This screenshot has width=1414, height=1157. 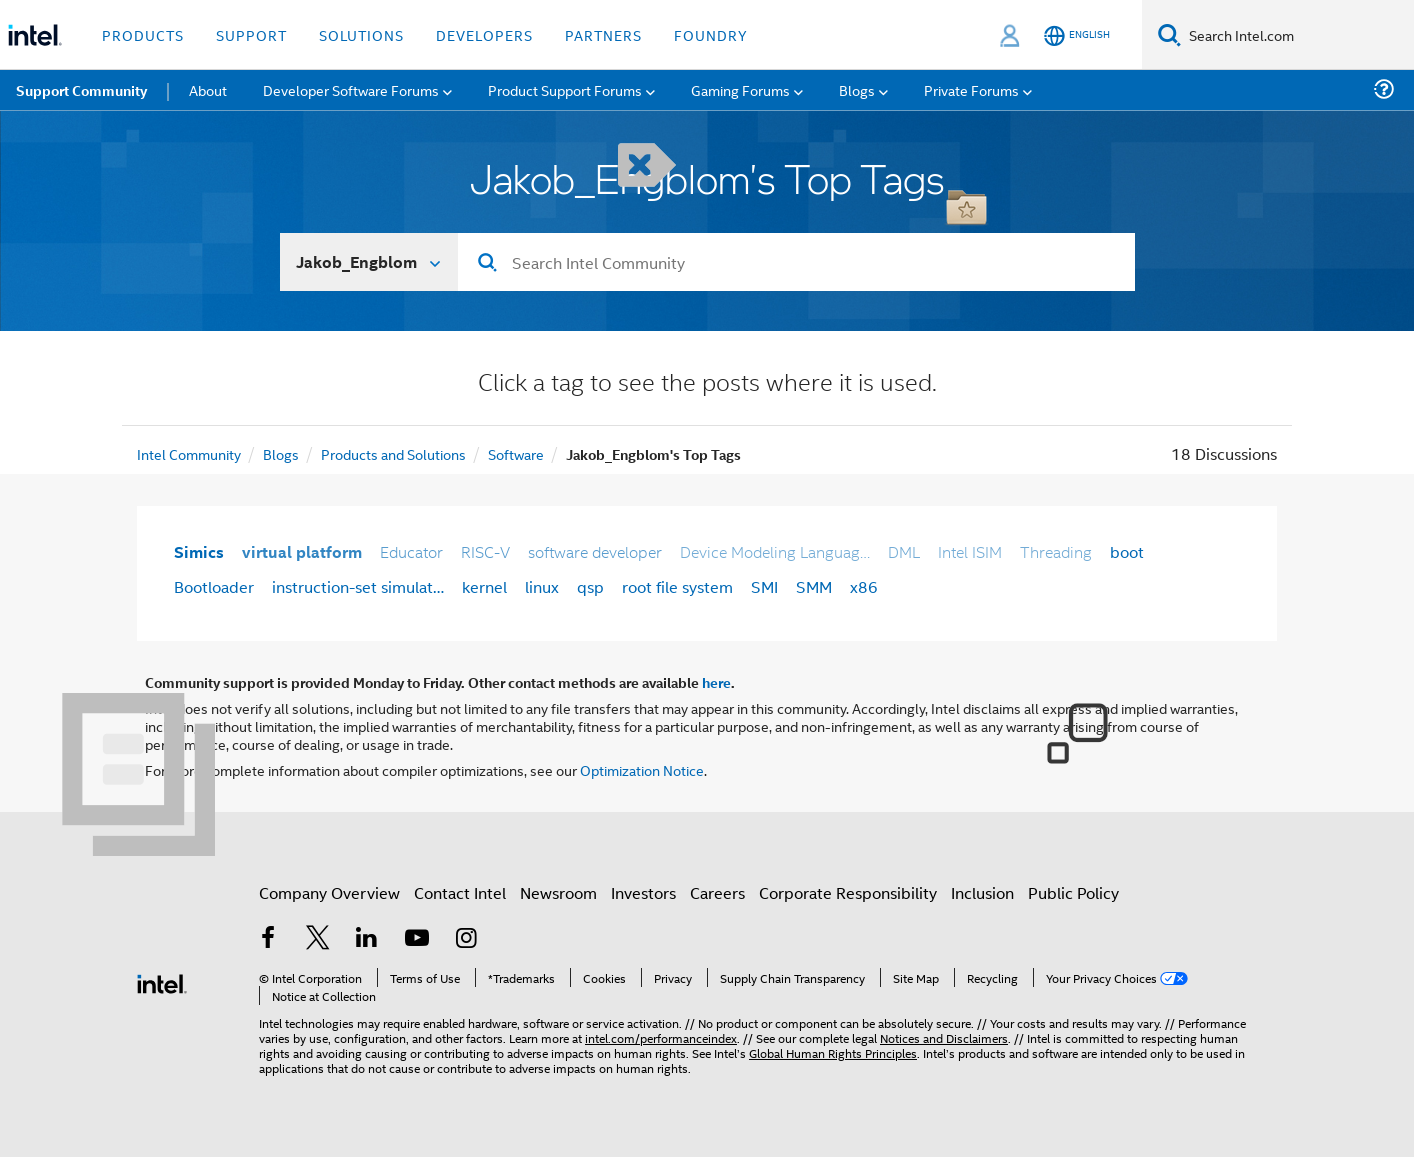 I want to click on switch to paged view mode, so click(x=133, y=774).